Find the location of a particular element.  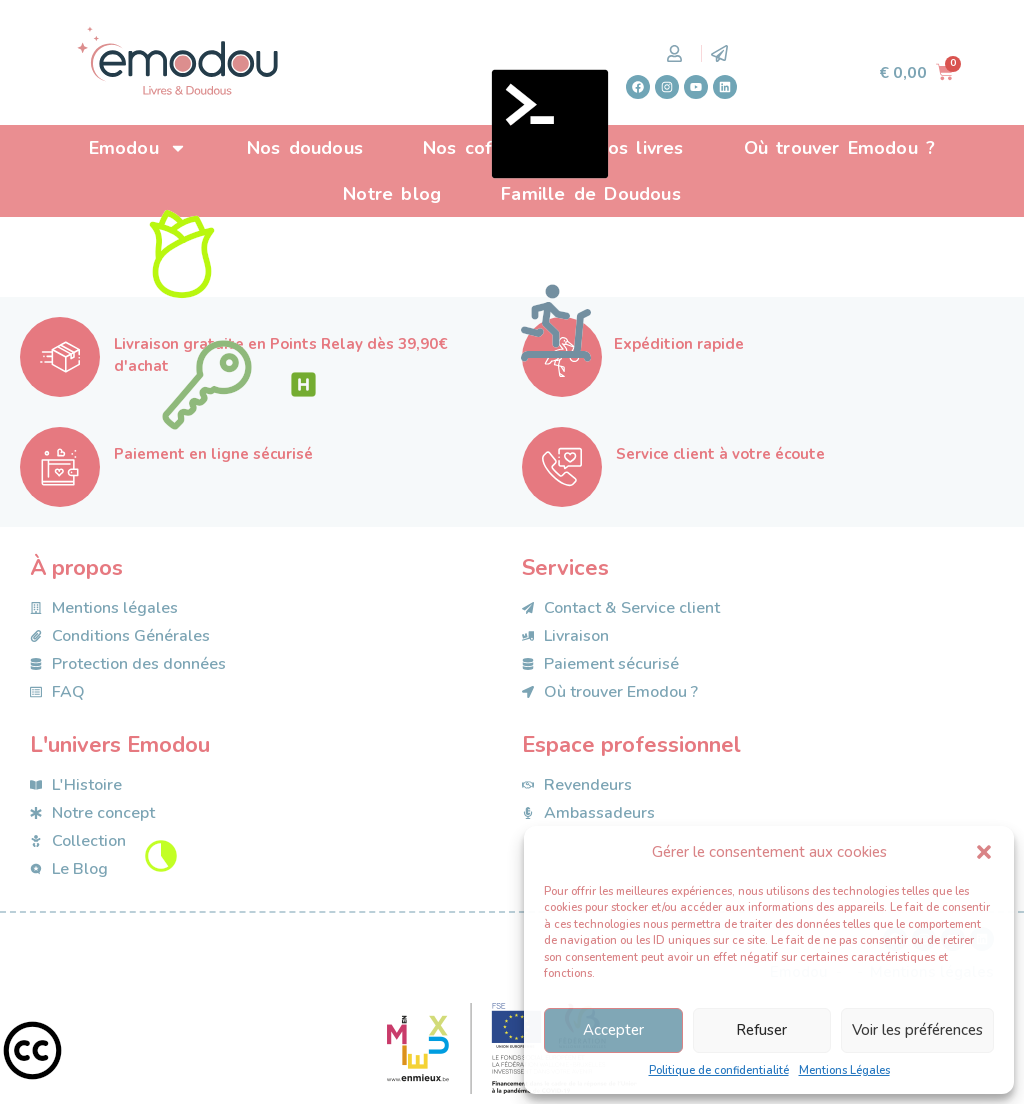

access security or password settings is located at coordinates (207, 385).